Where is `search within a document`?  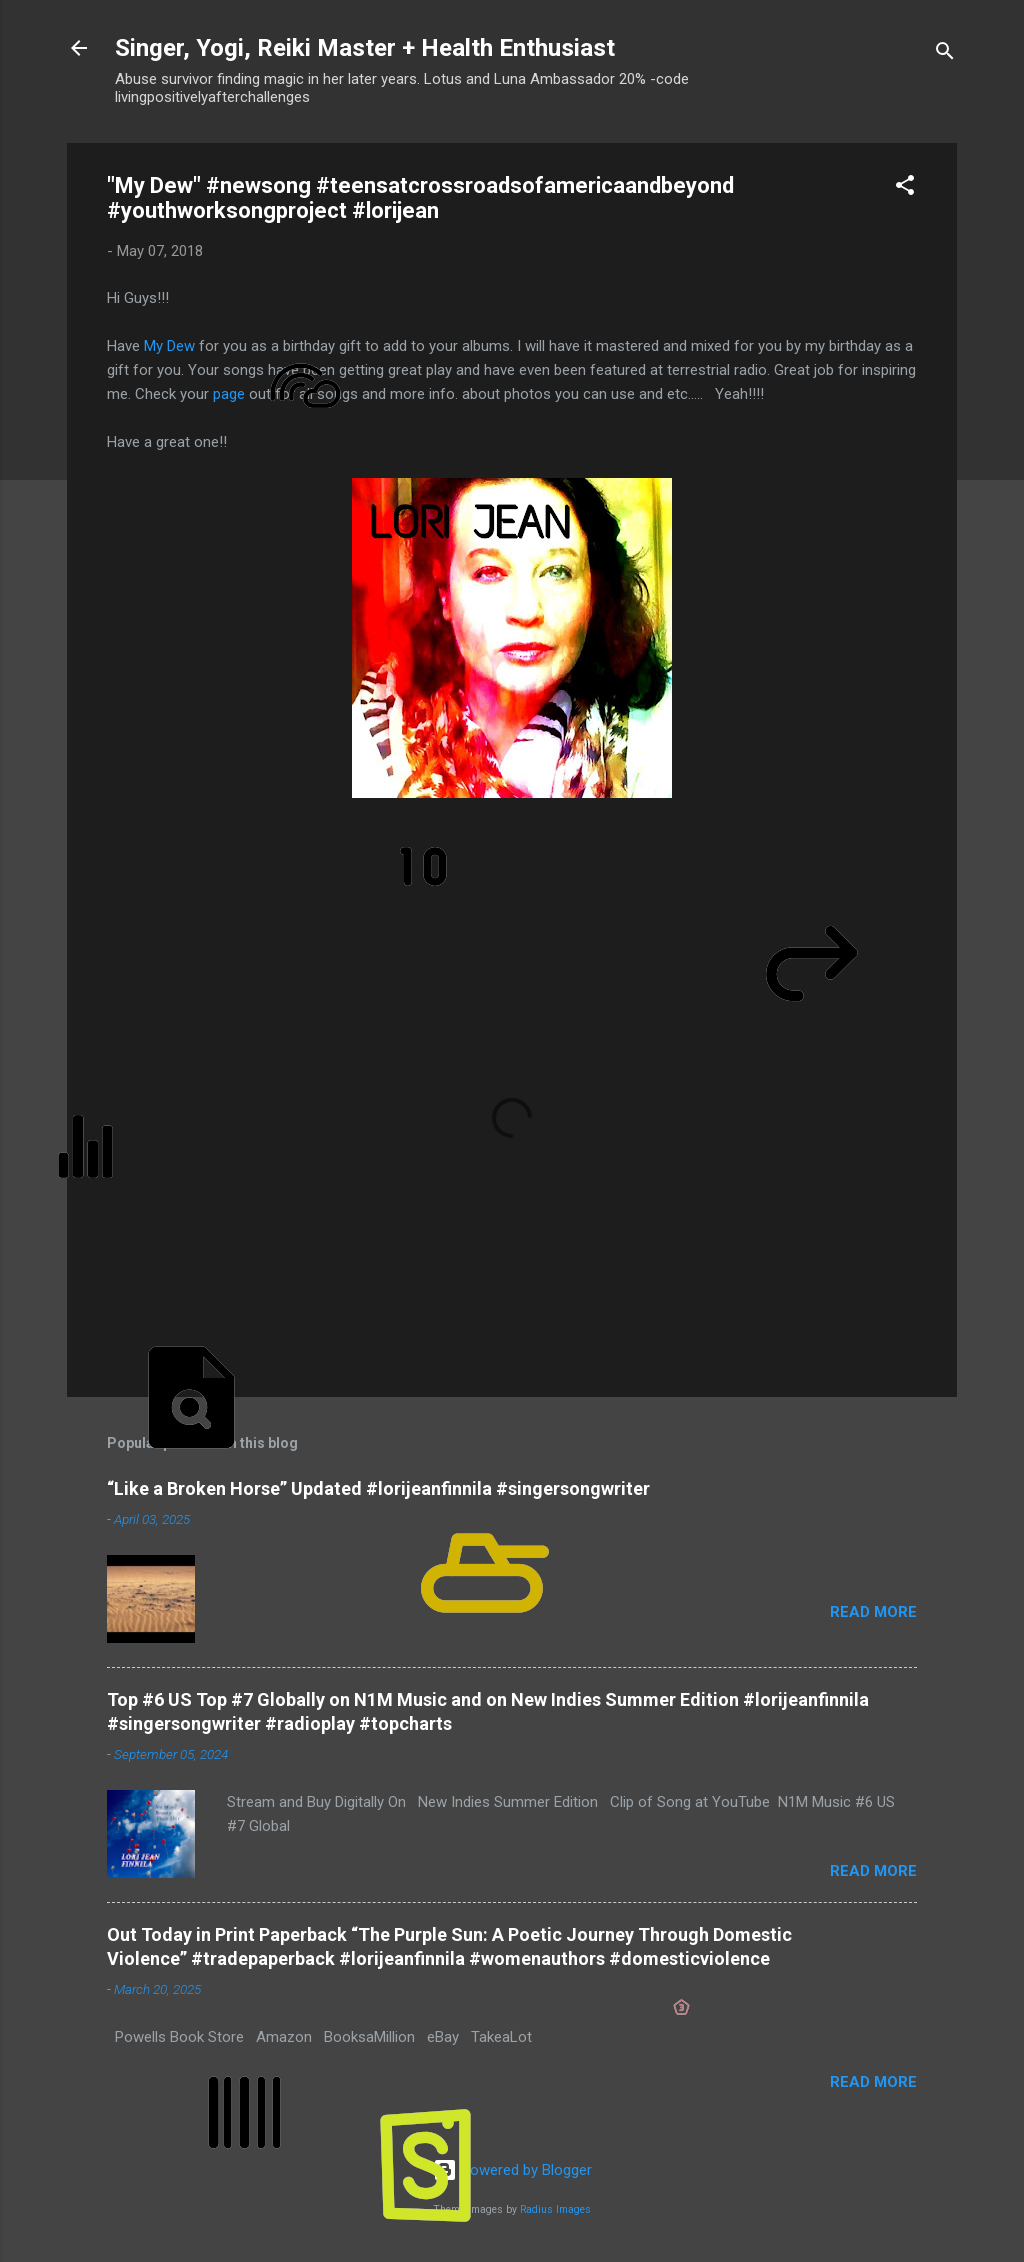
search within a document is located at coordinates (191, 1397).